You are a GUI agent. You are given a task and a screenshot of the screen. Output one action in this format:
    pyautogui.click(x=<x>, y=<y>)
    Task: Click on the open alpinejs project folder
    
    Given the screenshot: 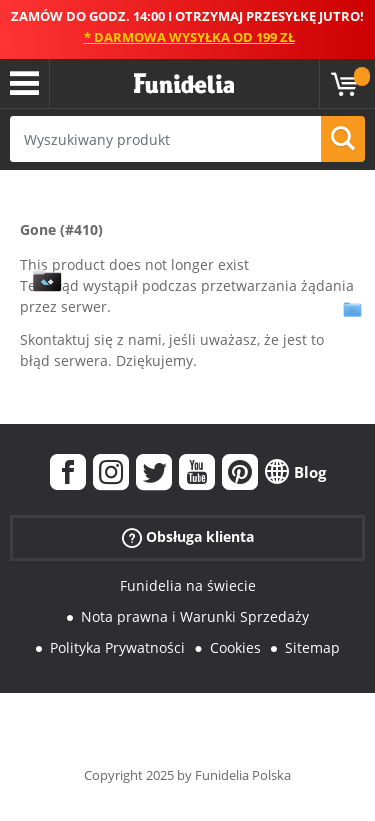 What is the action you would take?
    pyautogui.click(x=47, y=281)
    